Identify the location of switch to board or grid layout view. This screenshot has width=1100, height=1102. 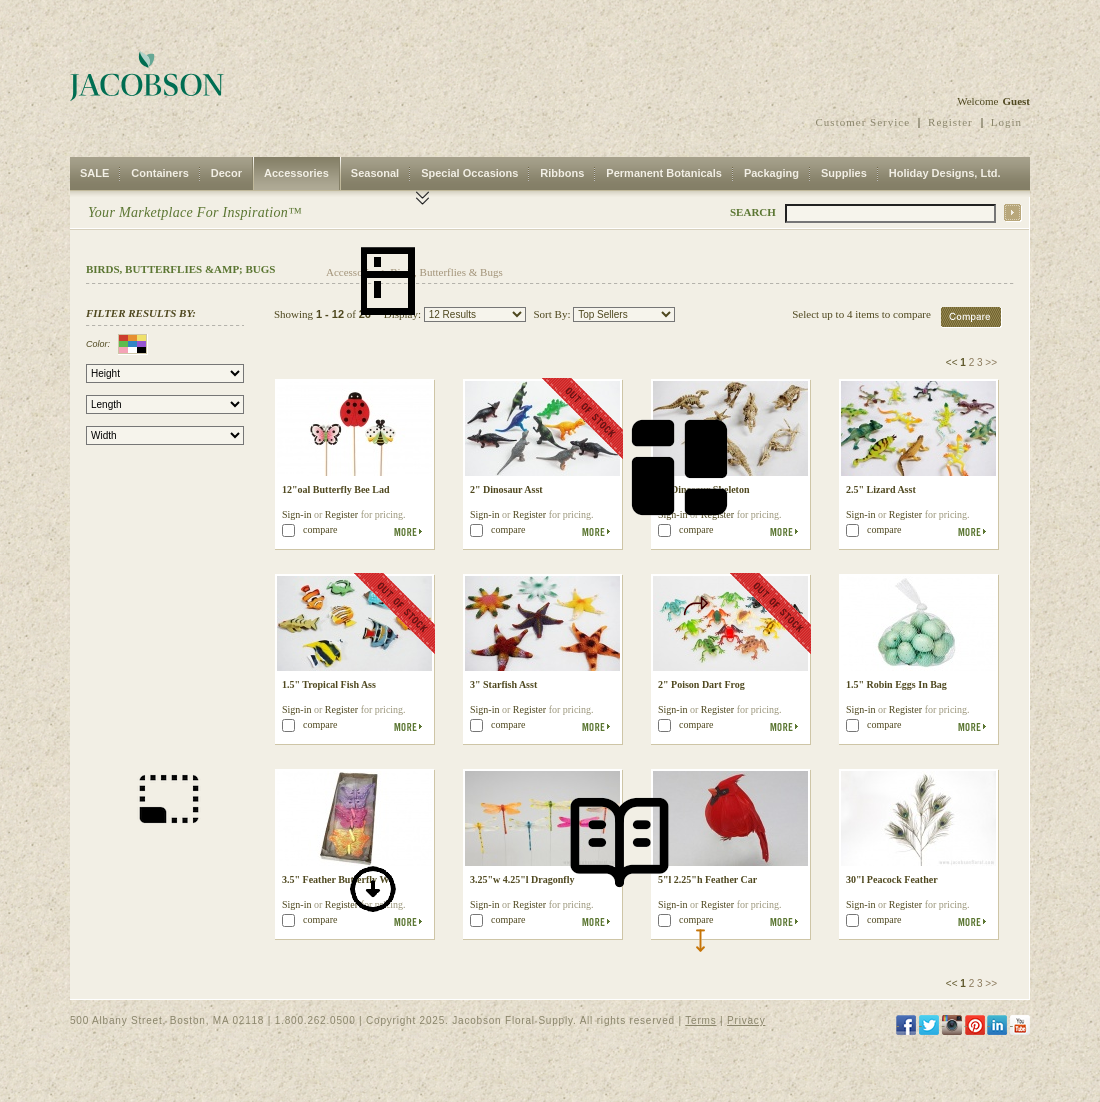
(679, 467).